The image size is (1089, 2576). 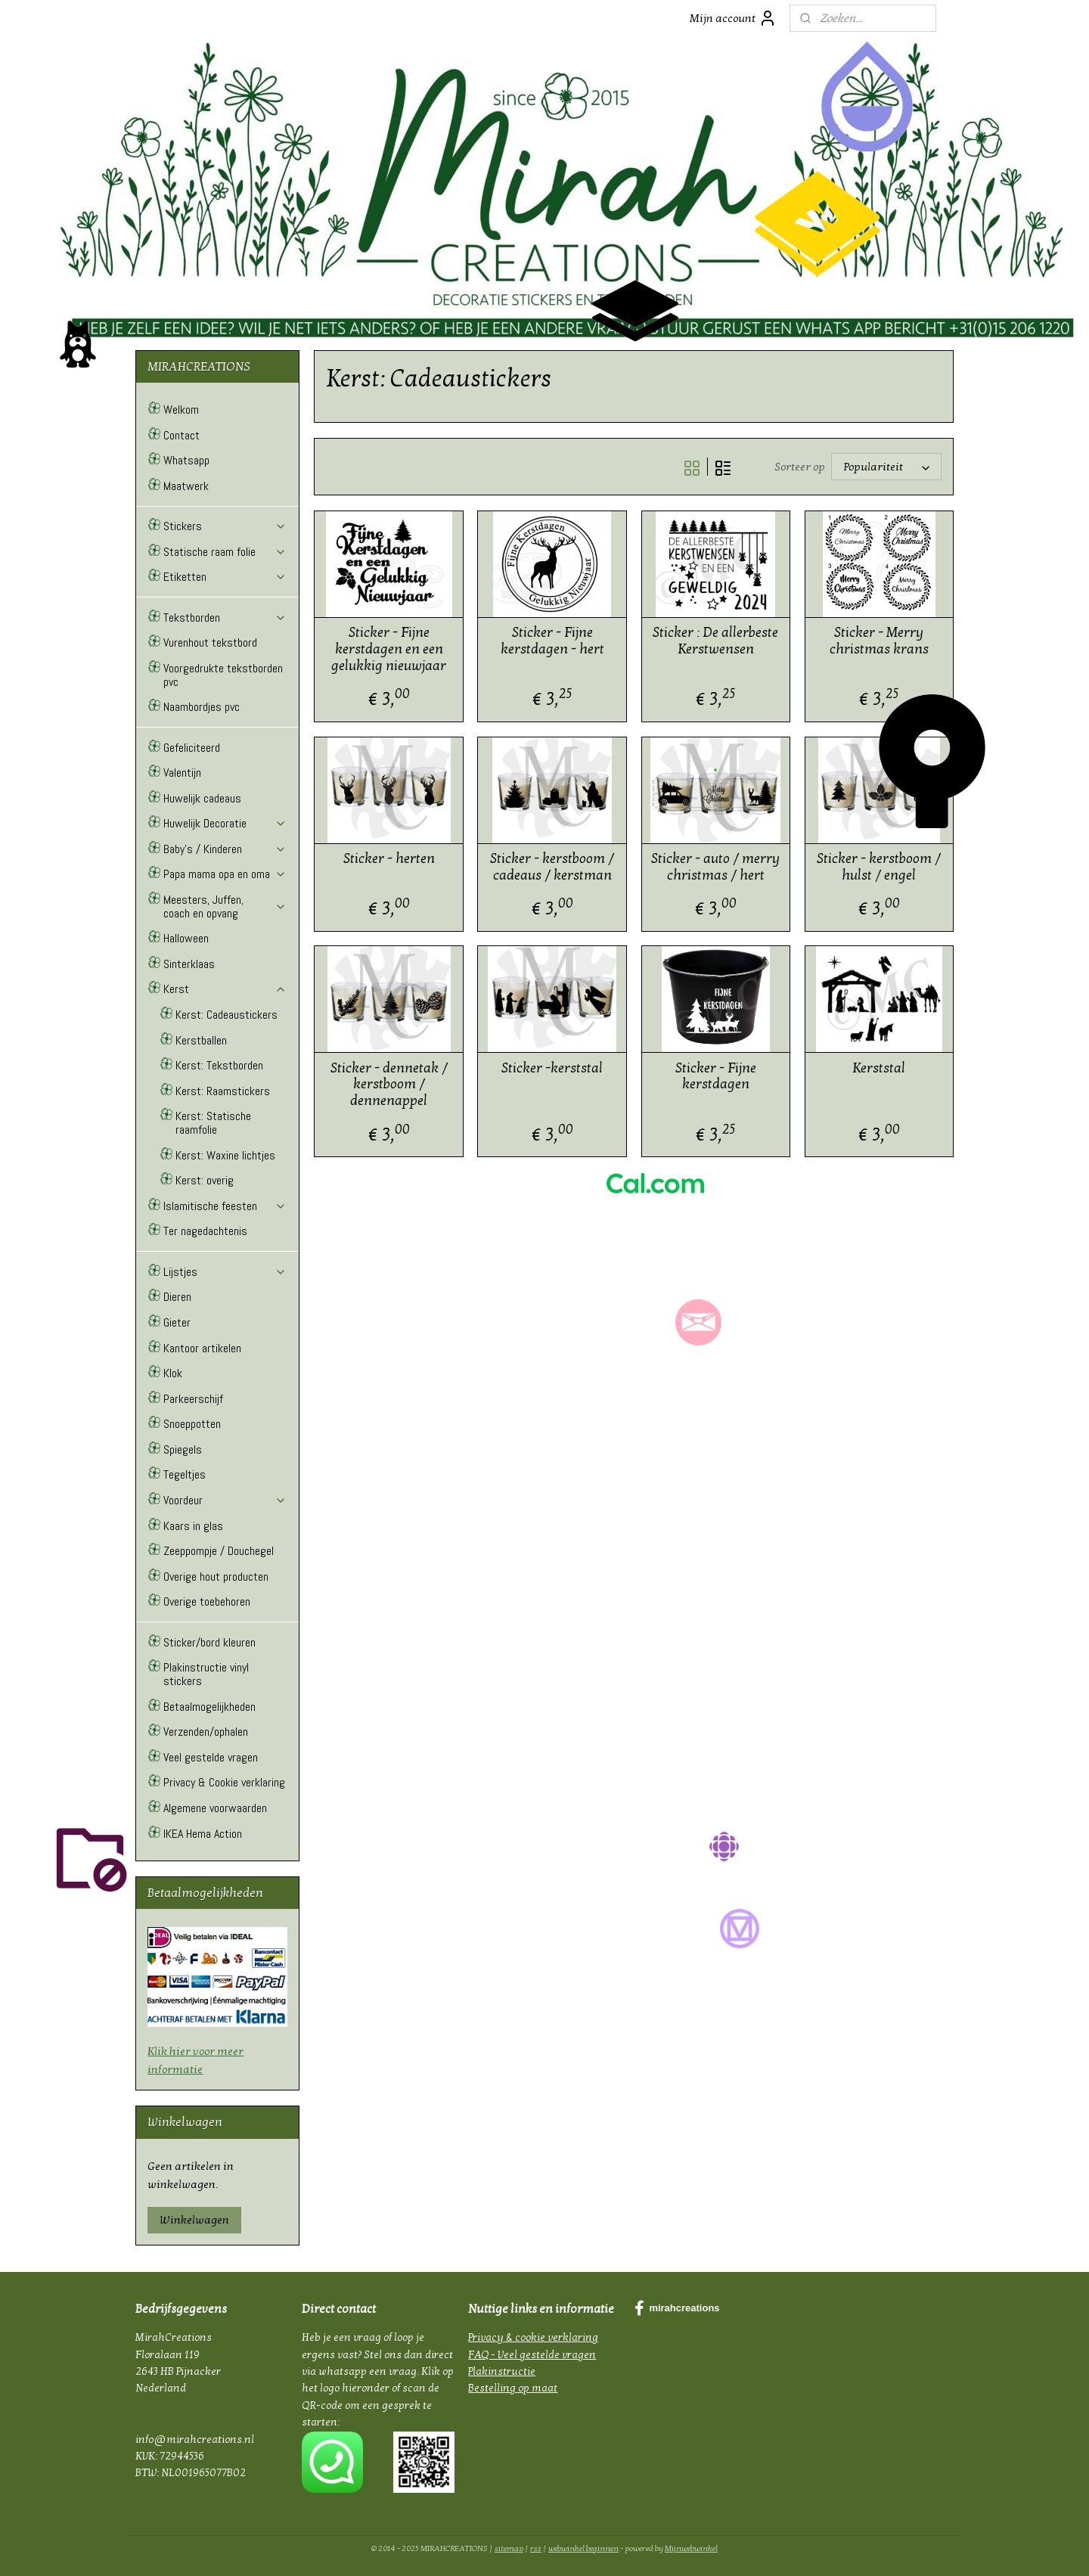 What do you see at coordinates (78, 344) in the screenshot?
I see `link to or open ameba account` at bounding box center [78, 344].